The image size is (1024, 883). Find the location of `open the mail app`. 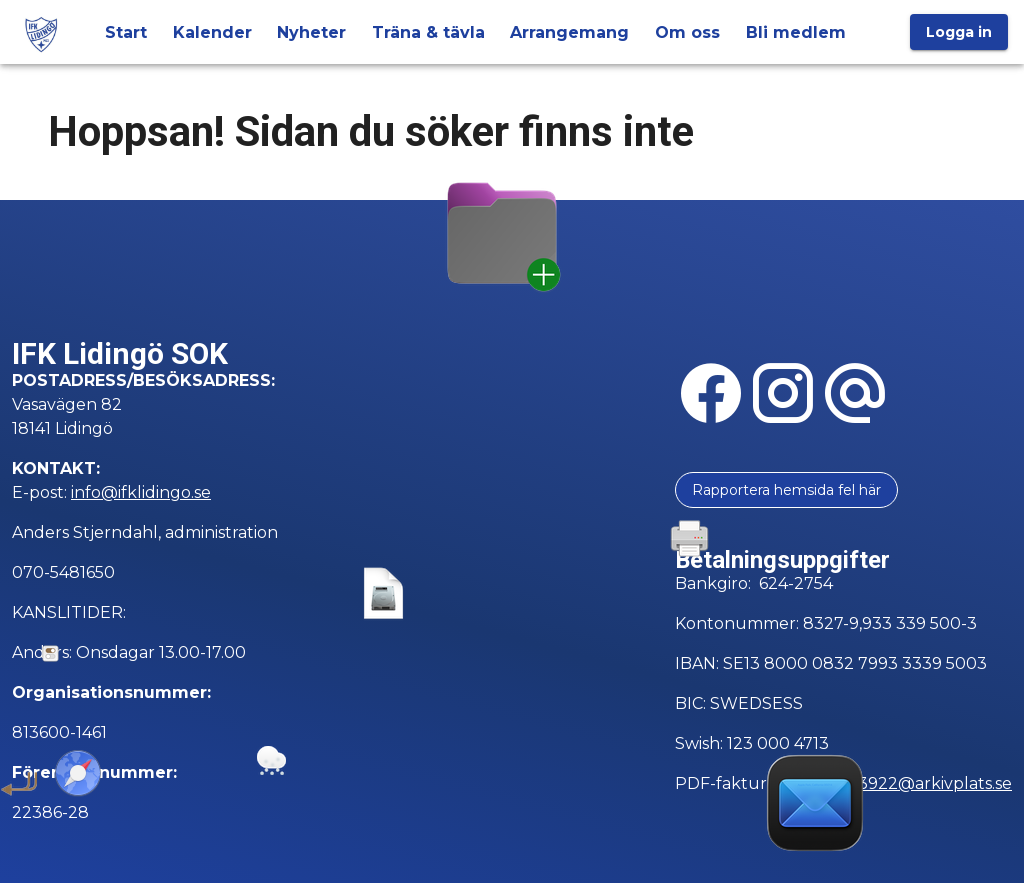

open the mail app is located at coordinates (815, 803).